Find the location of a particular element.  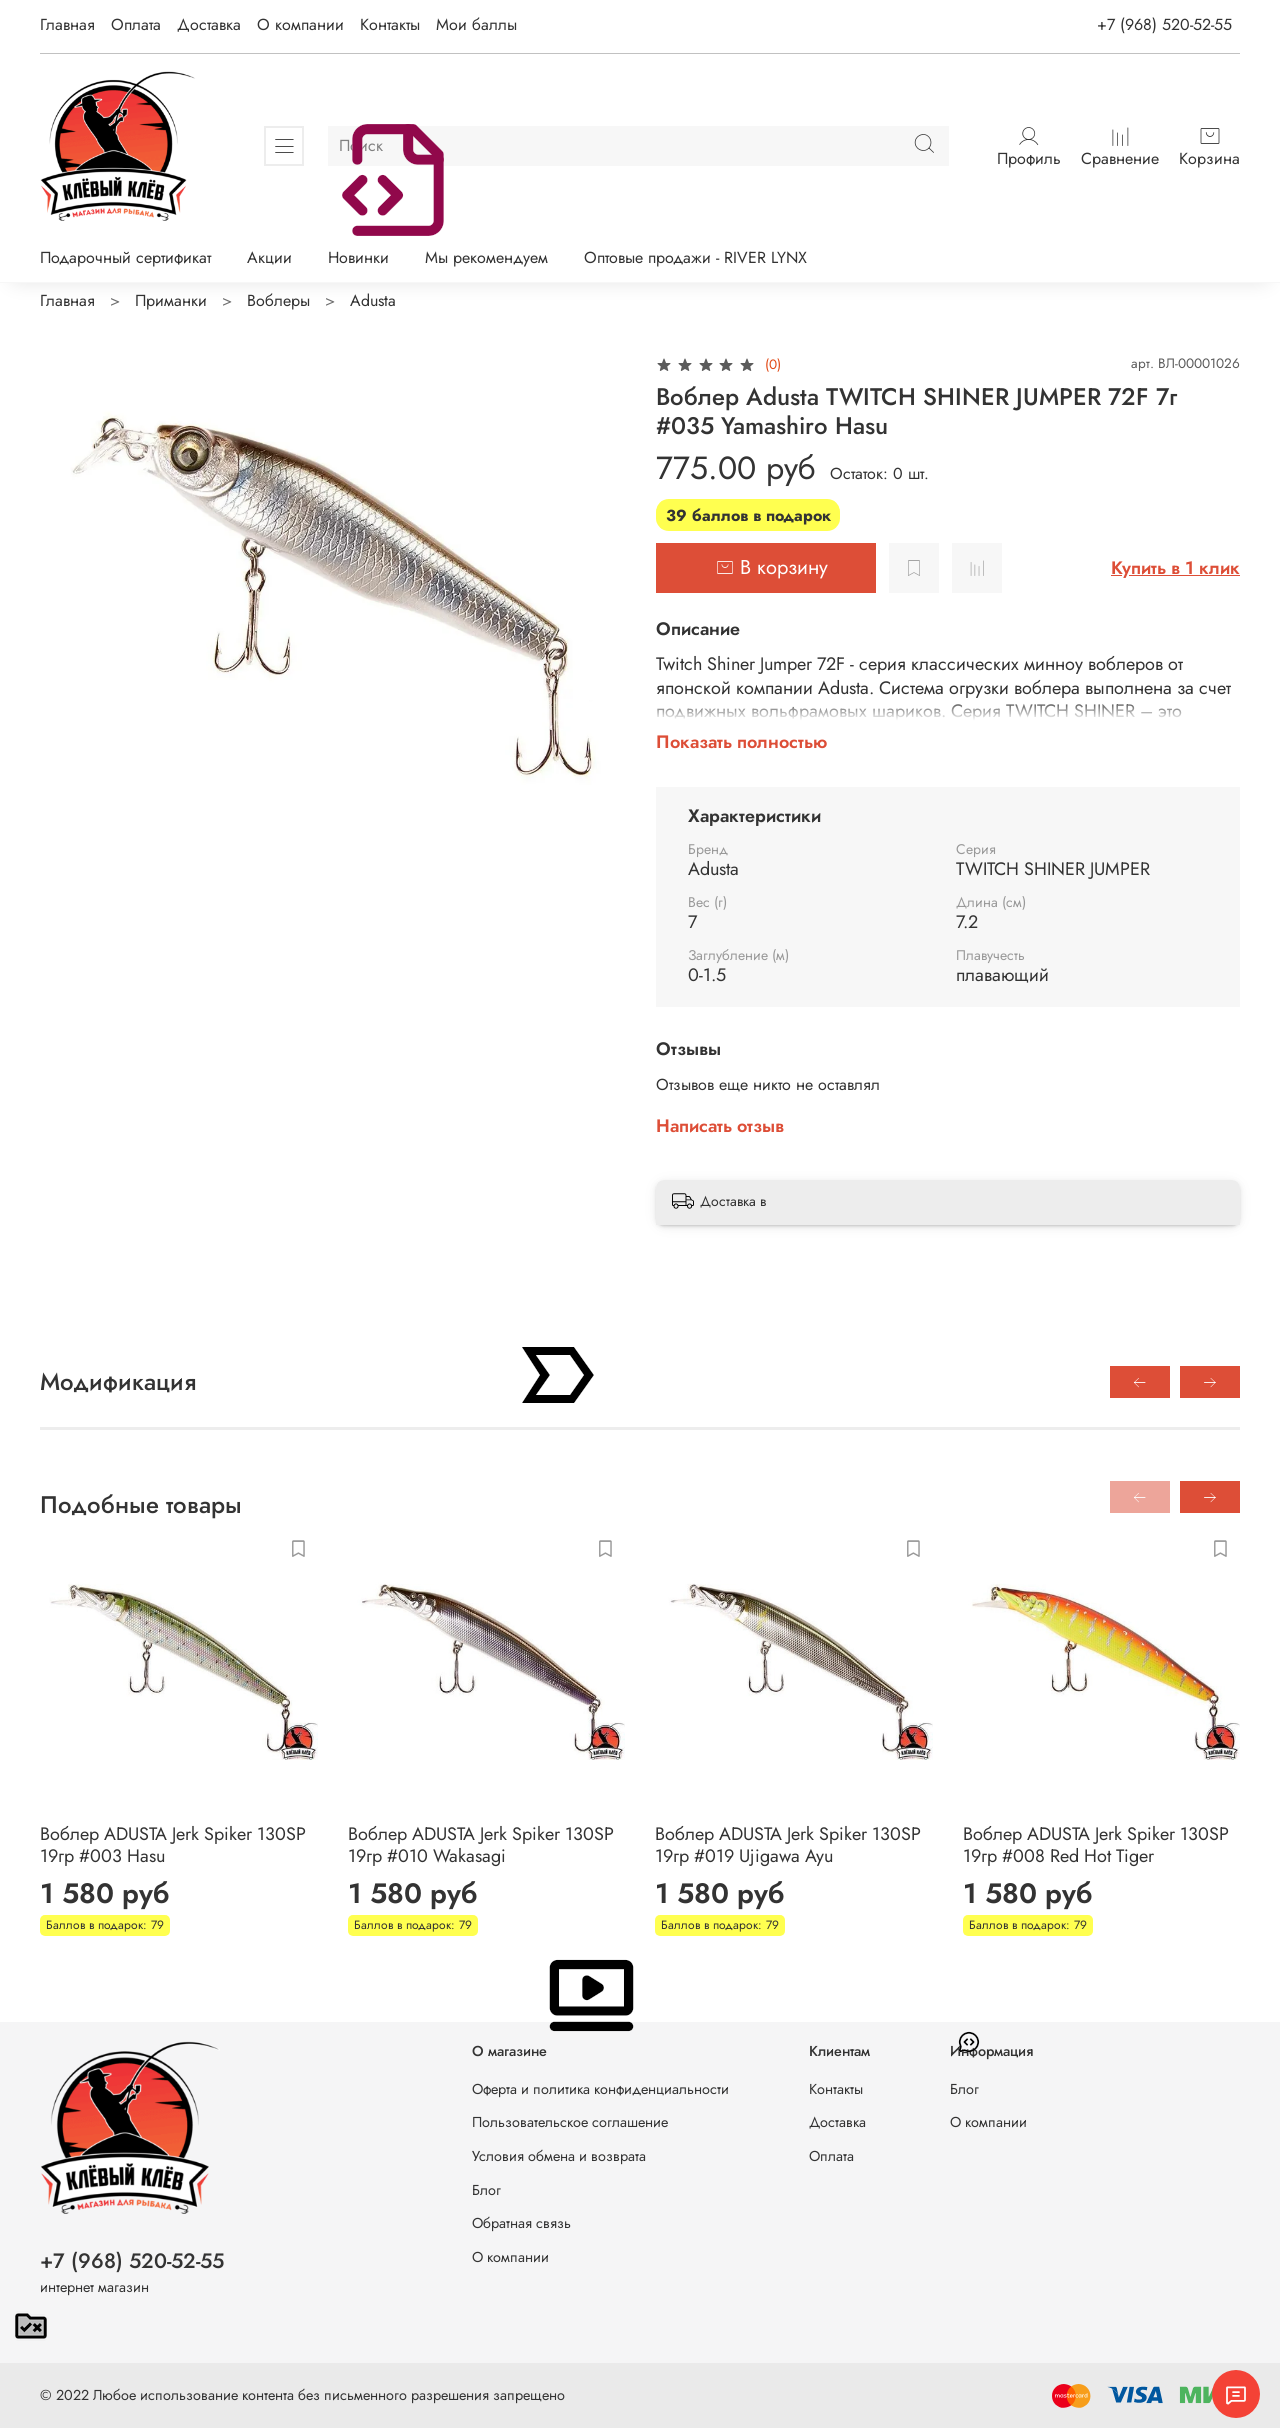

play or watch a video is located at coordinates (591, 1995).